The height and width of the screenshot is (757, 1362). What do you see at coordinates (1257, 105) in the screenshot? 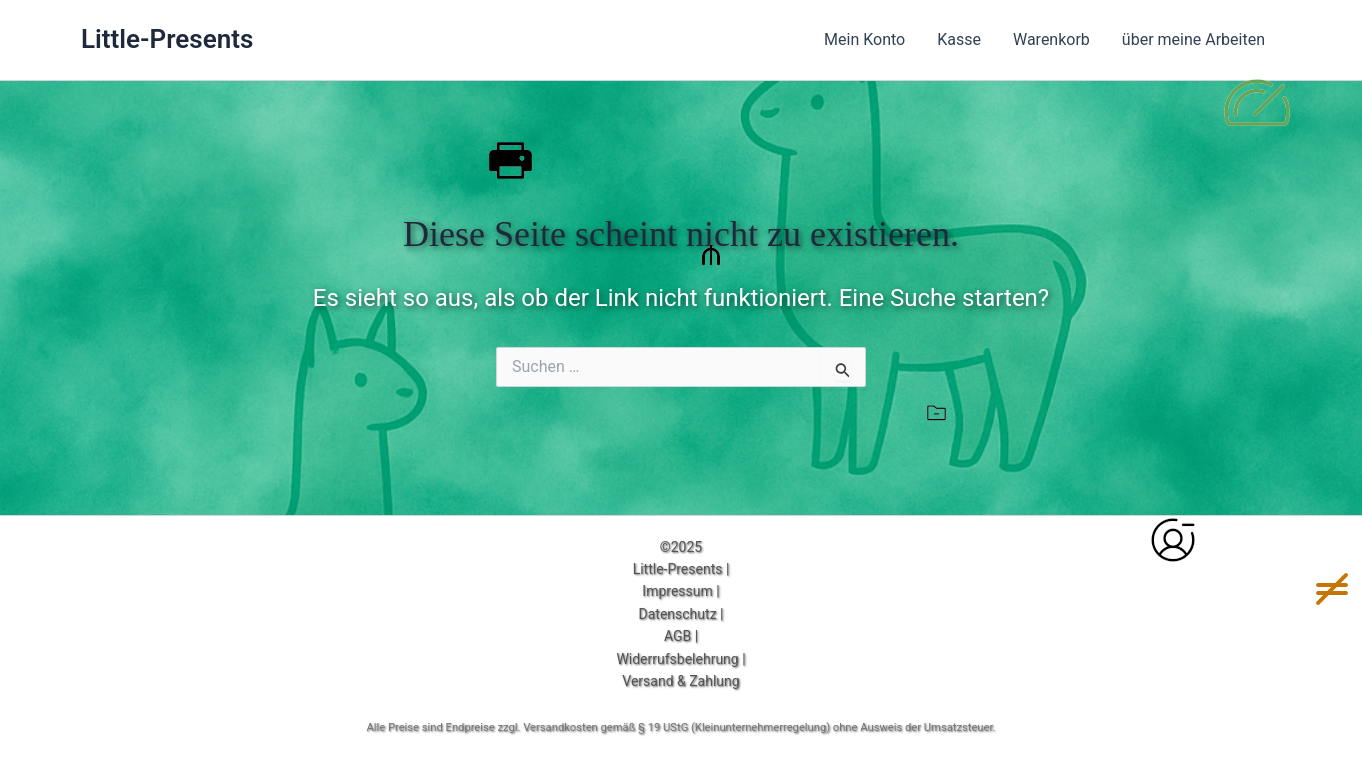
I see `view speed or performance metrics` at bounding box center [1257, 105].